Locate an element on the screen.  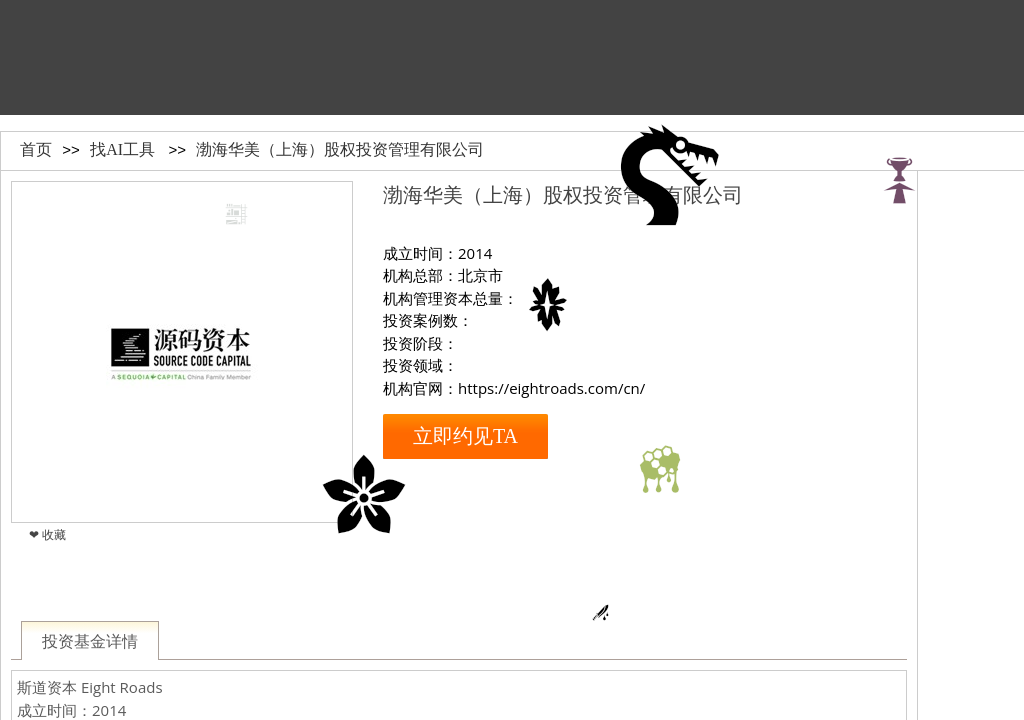
collect or view crystals/gems in inventory is located at coordinates (547, 305).